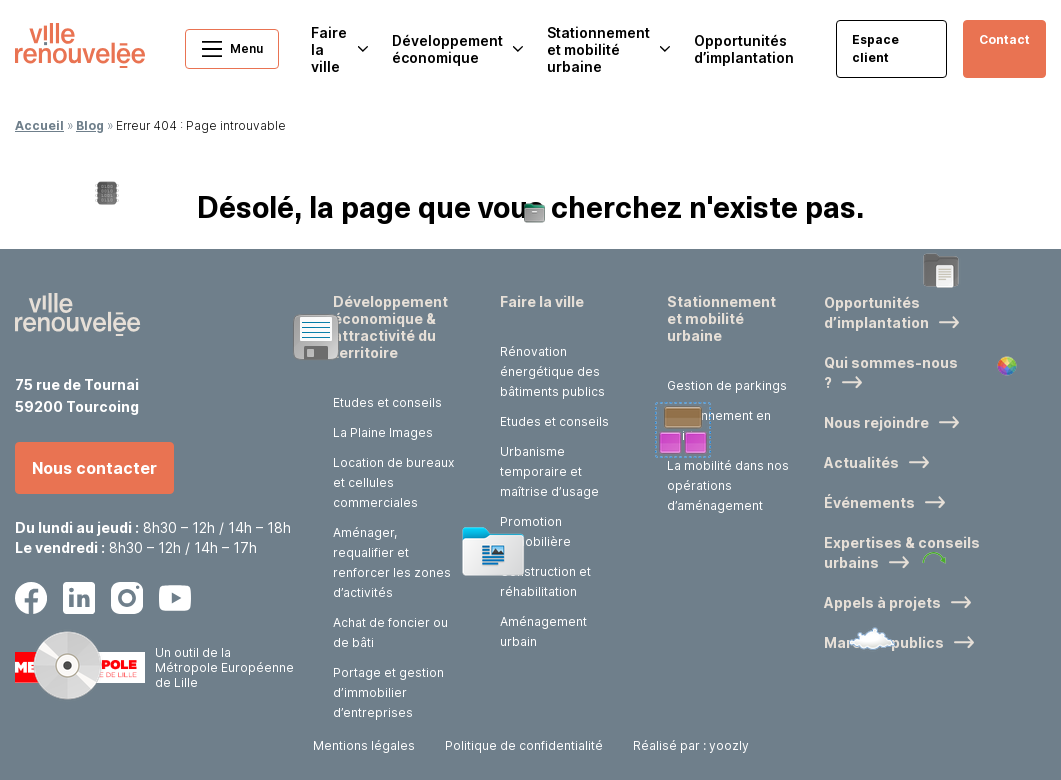 The image size is (1061, 780). Describe the element at coordinates (1007, 366) in the screenshot. I see `access color and theme preferences` at that location.